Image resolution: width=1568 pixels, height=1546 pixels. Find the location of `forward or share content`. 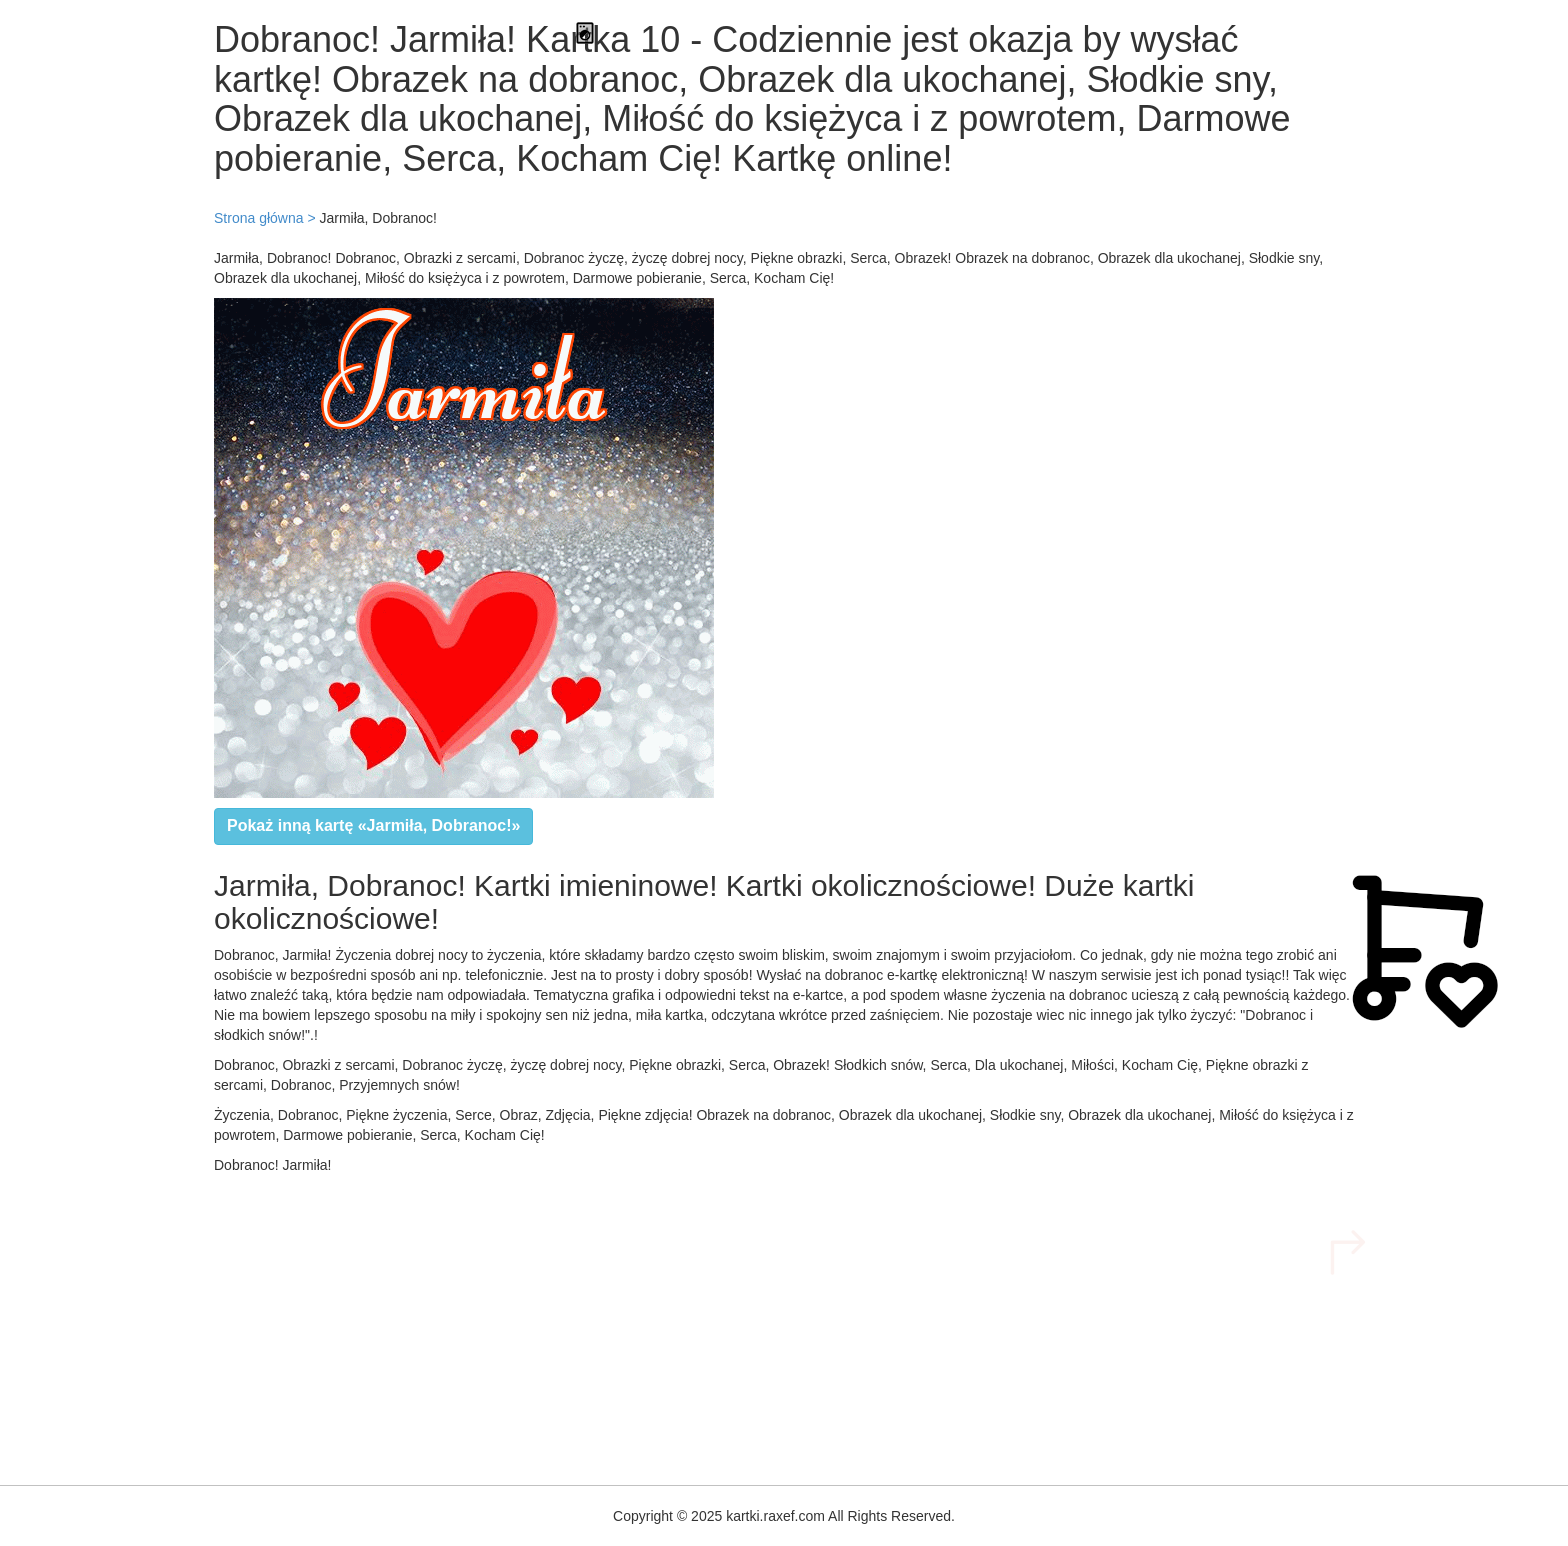

forward or share content is located at coordinates (1344, 1252).